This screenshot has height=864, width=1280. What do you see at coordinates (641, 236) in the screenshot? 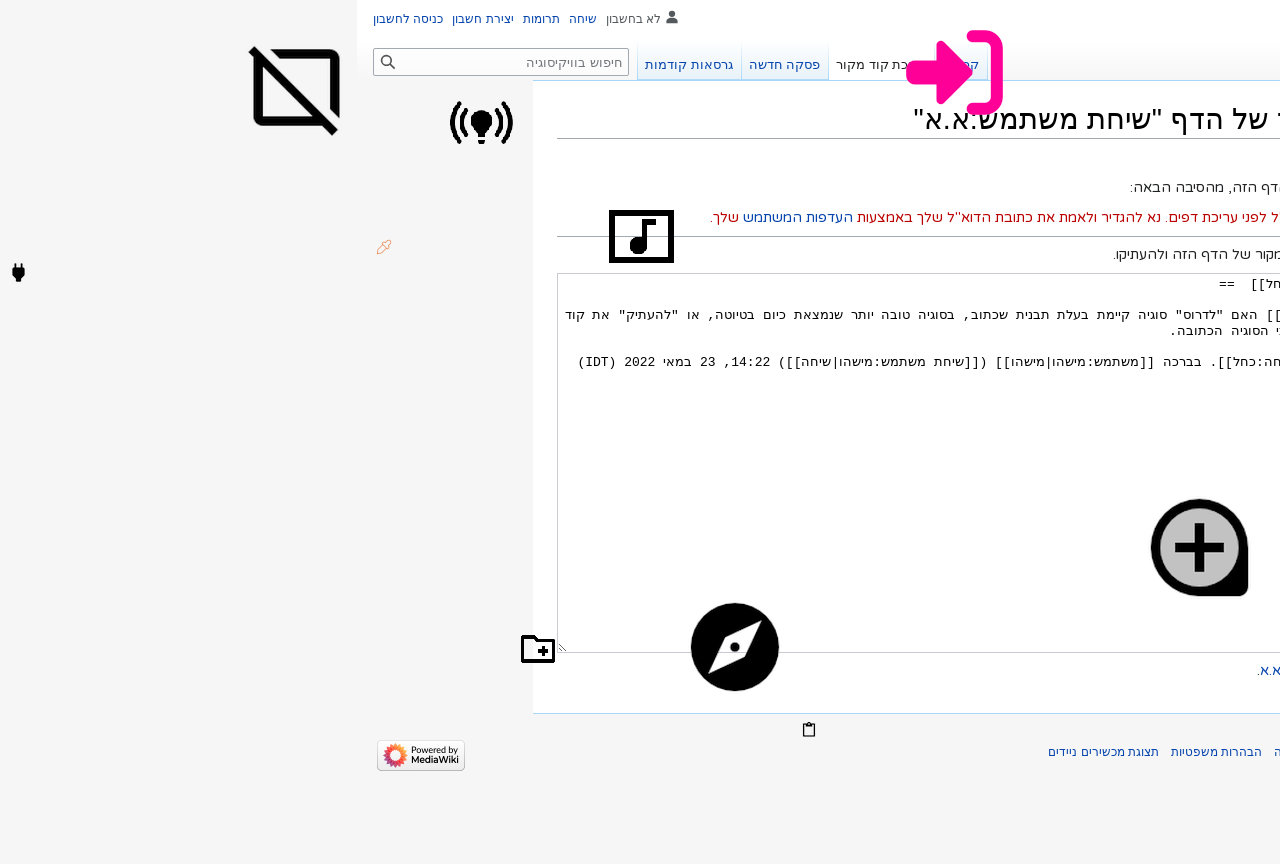
I see `play or browse music videos` at bounding box center [641, 236].